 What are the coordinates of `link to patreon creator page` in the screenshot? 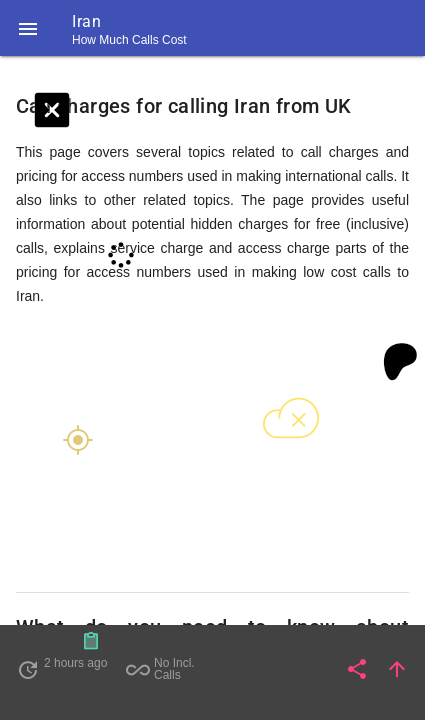 It's located at (399, 361).